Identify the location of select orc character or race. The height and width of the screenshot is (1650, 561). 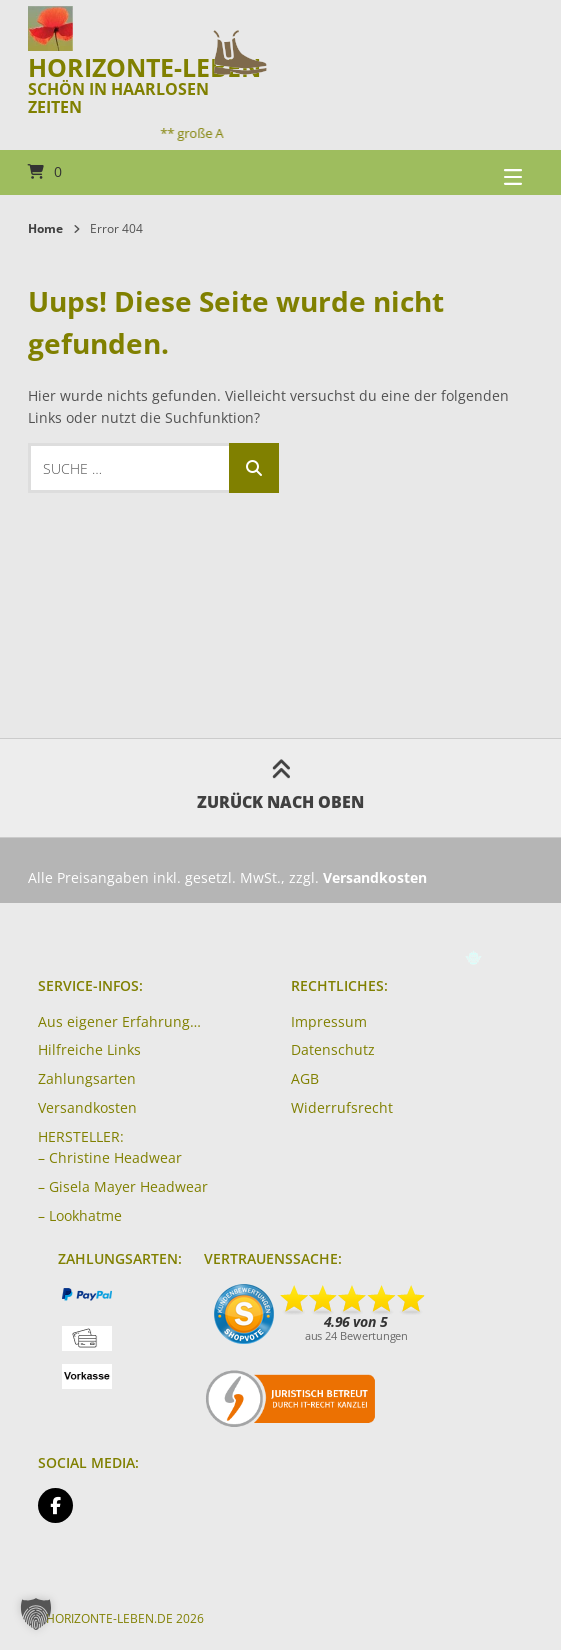
(473, 957).